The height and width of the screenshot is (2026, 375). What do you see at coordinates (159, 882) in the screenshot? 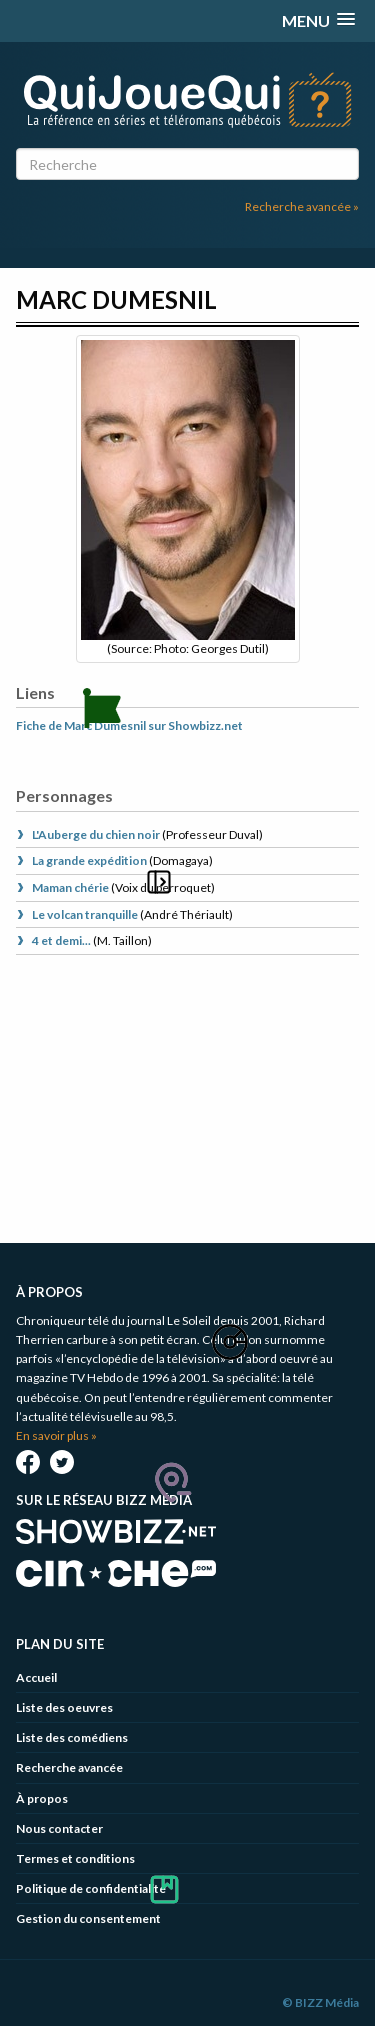
I see `expand the left sidebar panel` at bounding box center [159, 882].